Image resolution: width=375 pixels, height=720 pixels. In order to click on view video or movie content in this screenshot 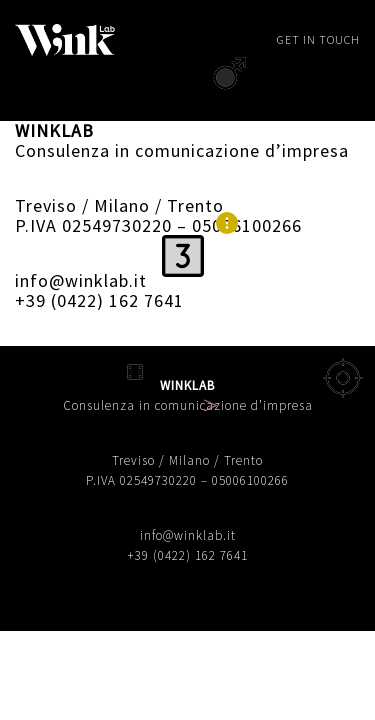, I will do `click(135, 372)`.